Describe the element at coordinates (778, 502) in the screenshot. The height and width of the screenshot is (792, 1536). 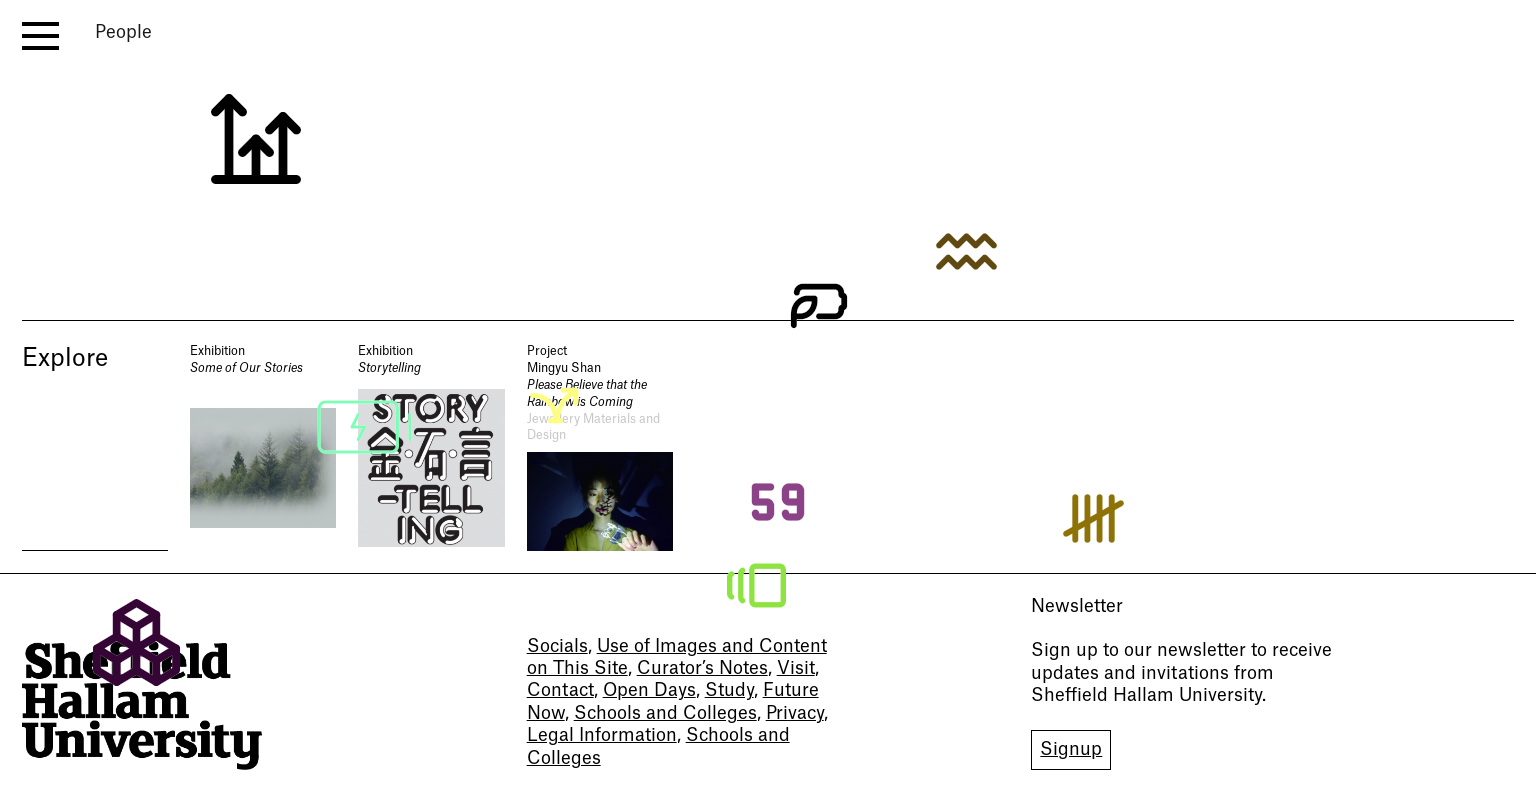
I see `indicates 59 items, notifications, or count` at that location.